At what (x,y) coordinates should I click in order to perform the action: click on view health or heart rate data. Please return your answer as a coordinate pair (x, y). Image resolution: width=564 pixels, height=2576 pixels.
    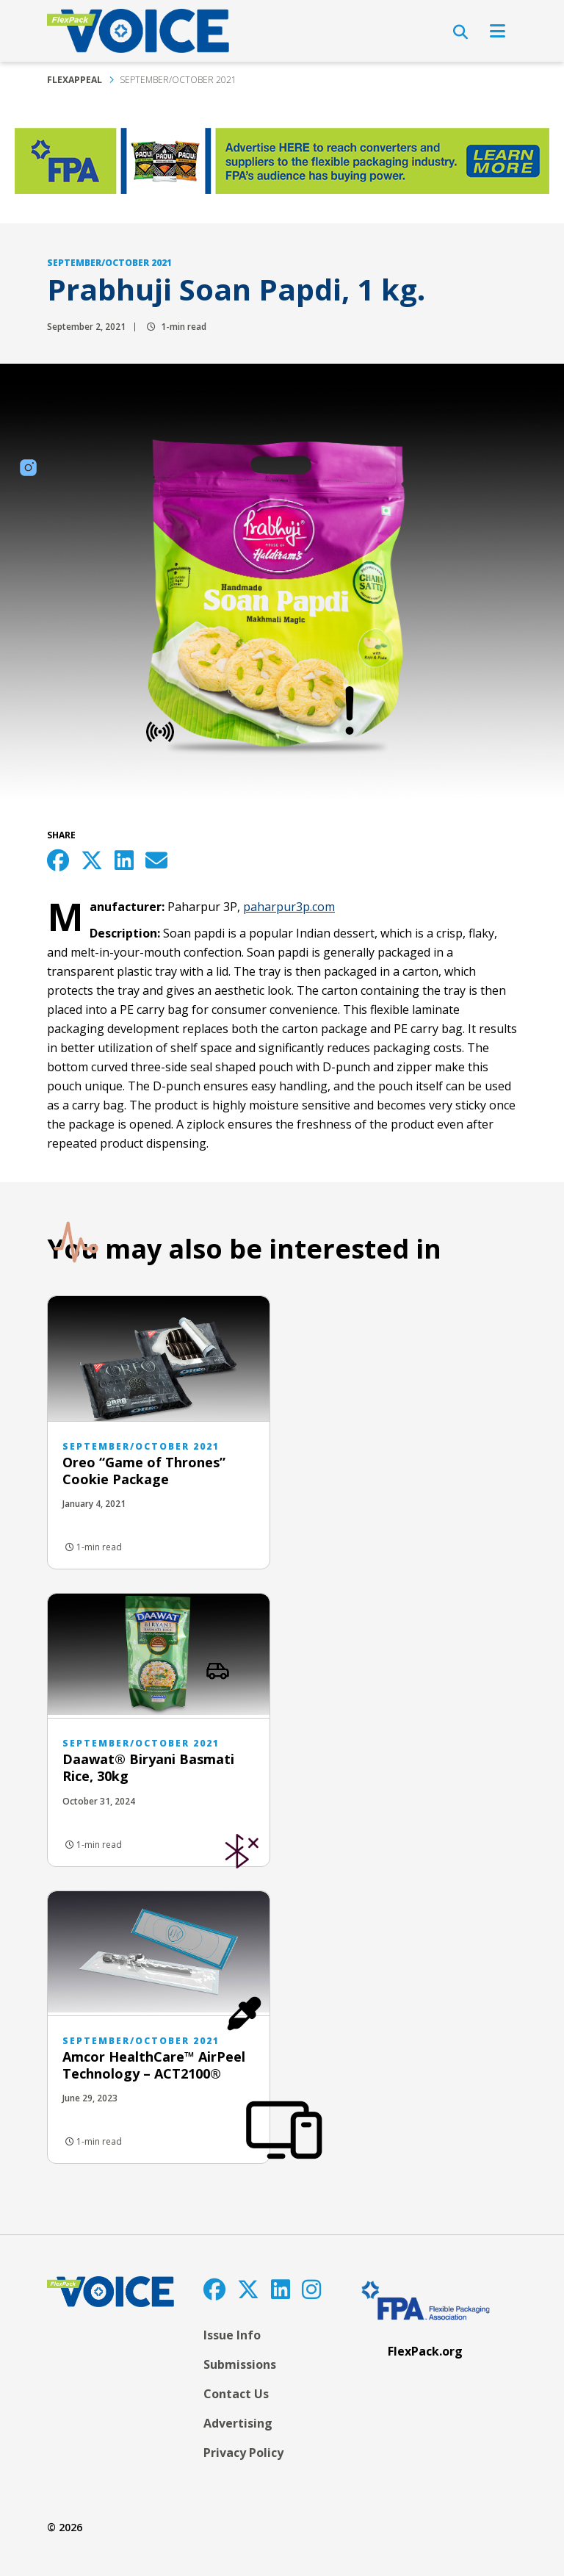
    Looking at the image, I should click on (76, 1242).